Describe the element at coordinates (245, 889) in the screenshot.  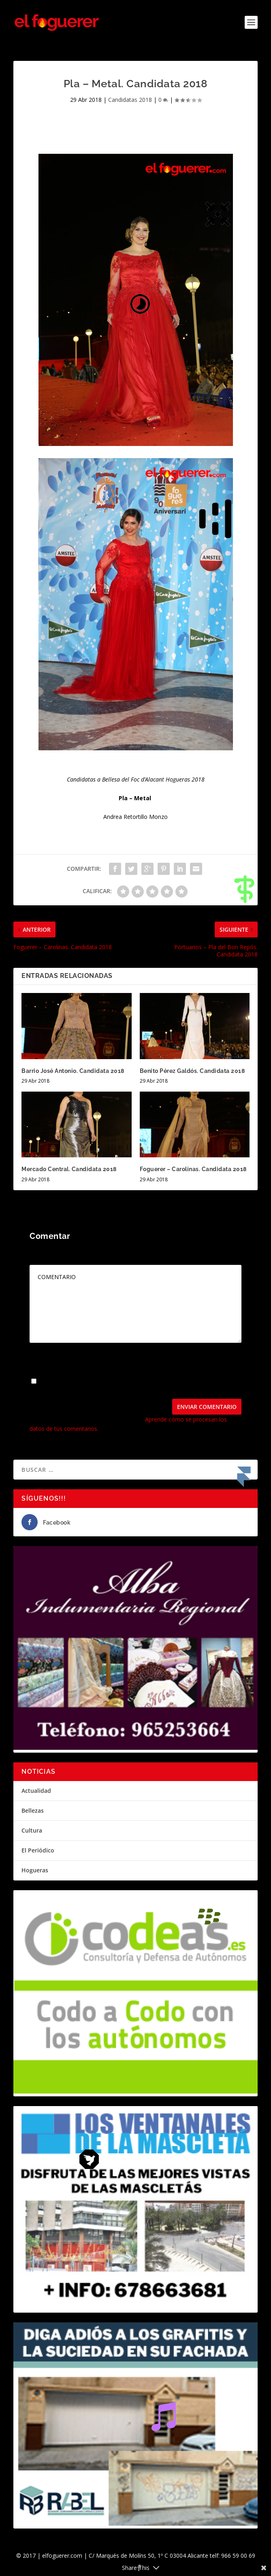
I see `access medical or healthcare services` at that location.